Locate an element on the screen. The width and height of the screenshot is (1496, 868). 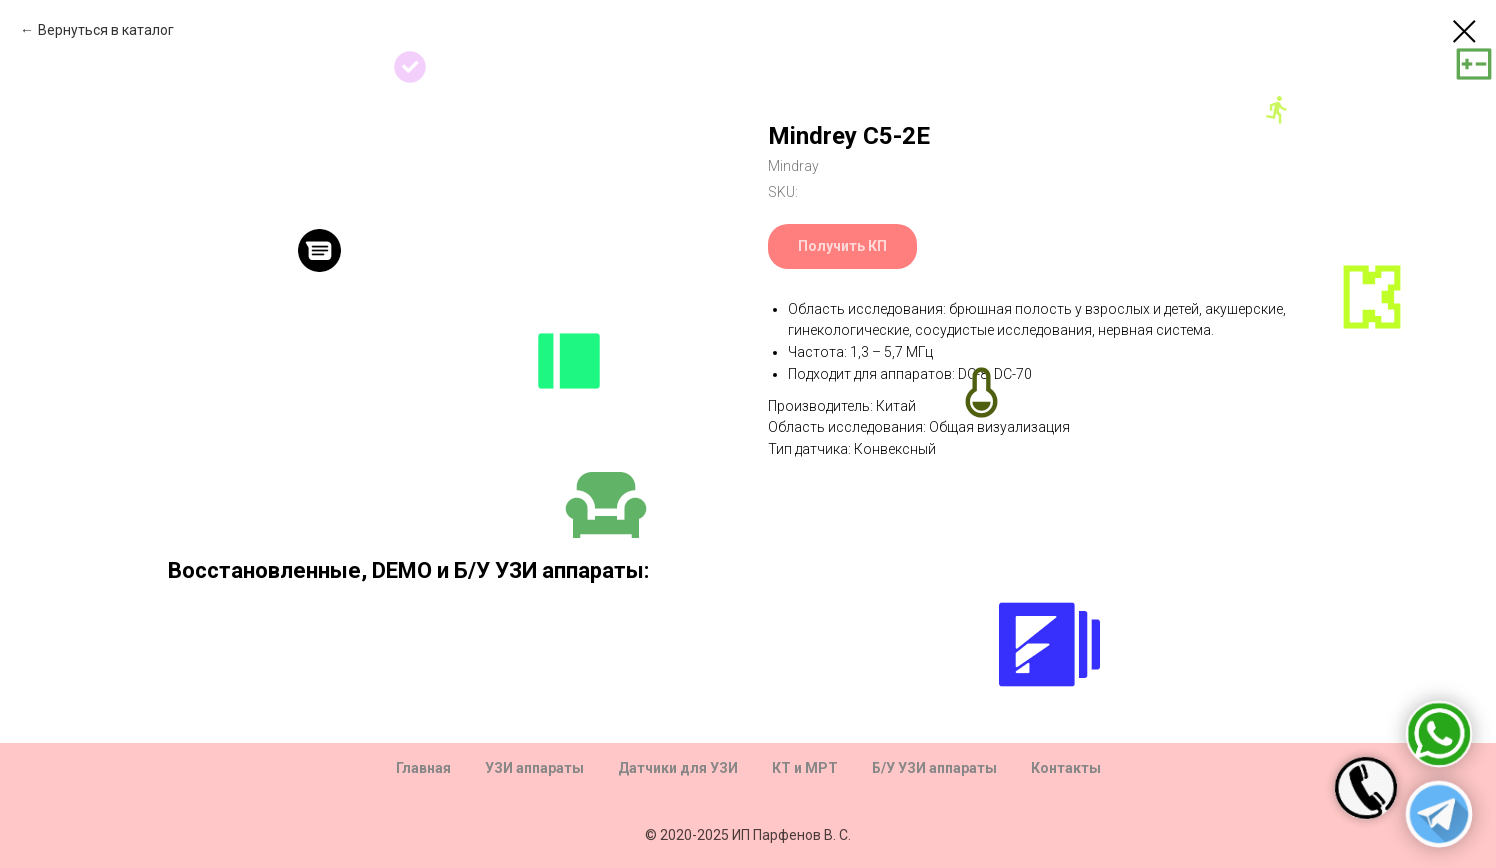
open Google Messages app is located at coordinates (319, 250).